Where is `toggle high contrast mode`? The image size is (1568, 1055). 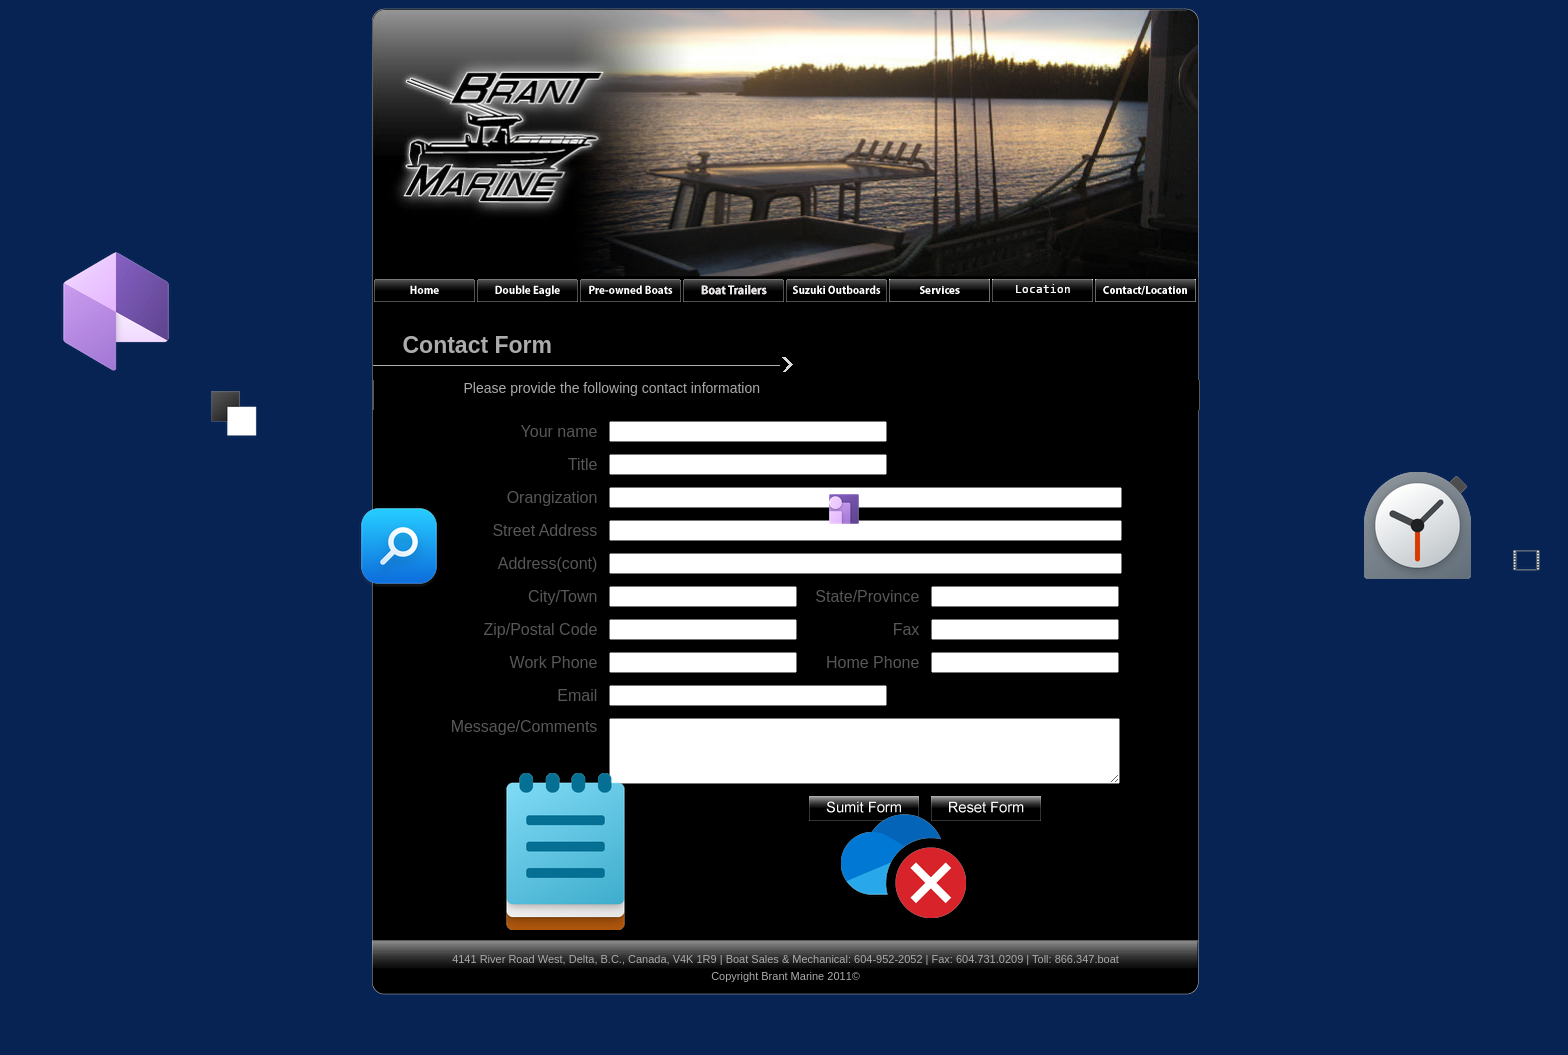 toggle high contrast mode is located at coordinates (233, 414).